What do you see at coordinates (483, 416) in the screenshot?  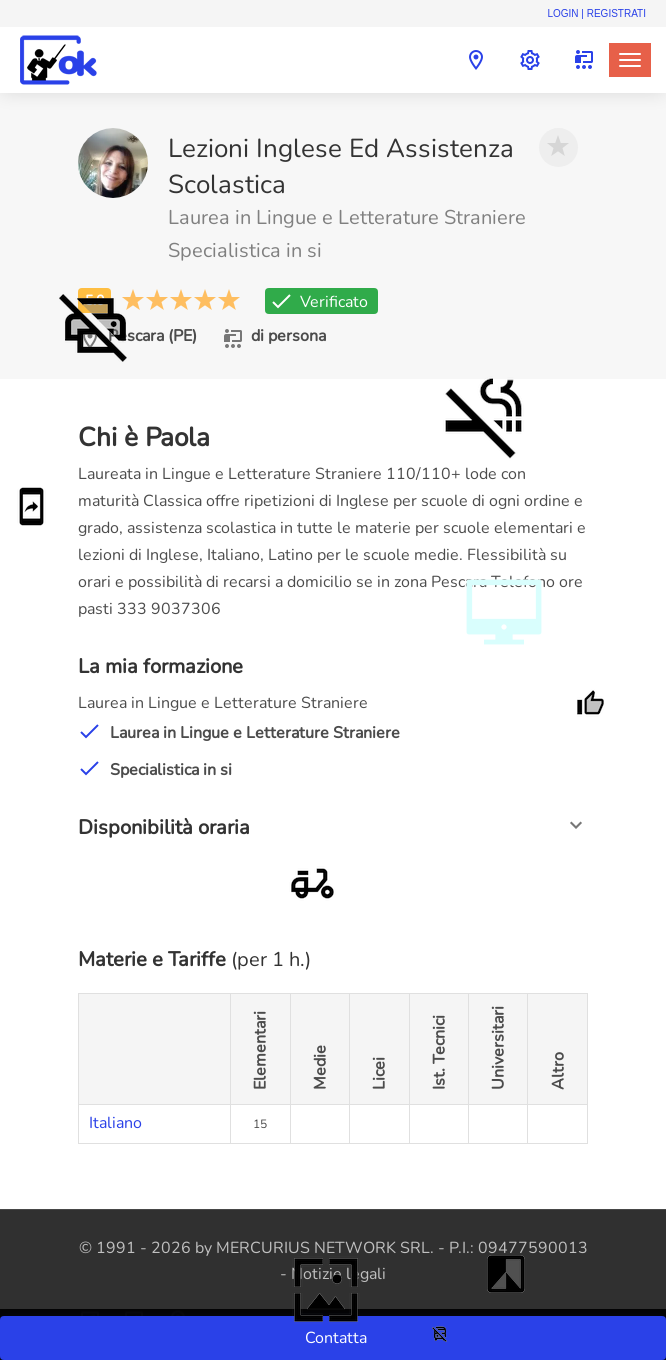 I see `indicates a smoke-free or no smoking area` at bounding box center [483, 416].